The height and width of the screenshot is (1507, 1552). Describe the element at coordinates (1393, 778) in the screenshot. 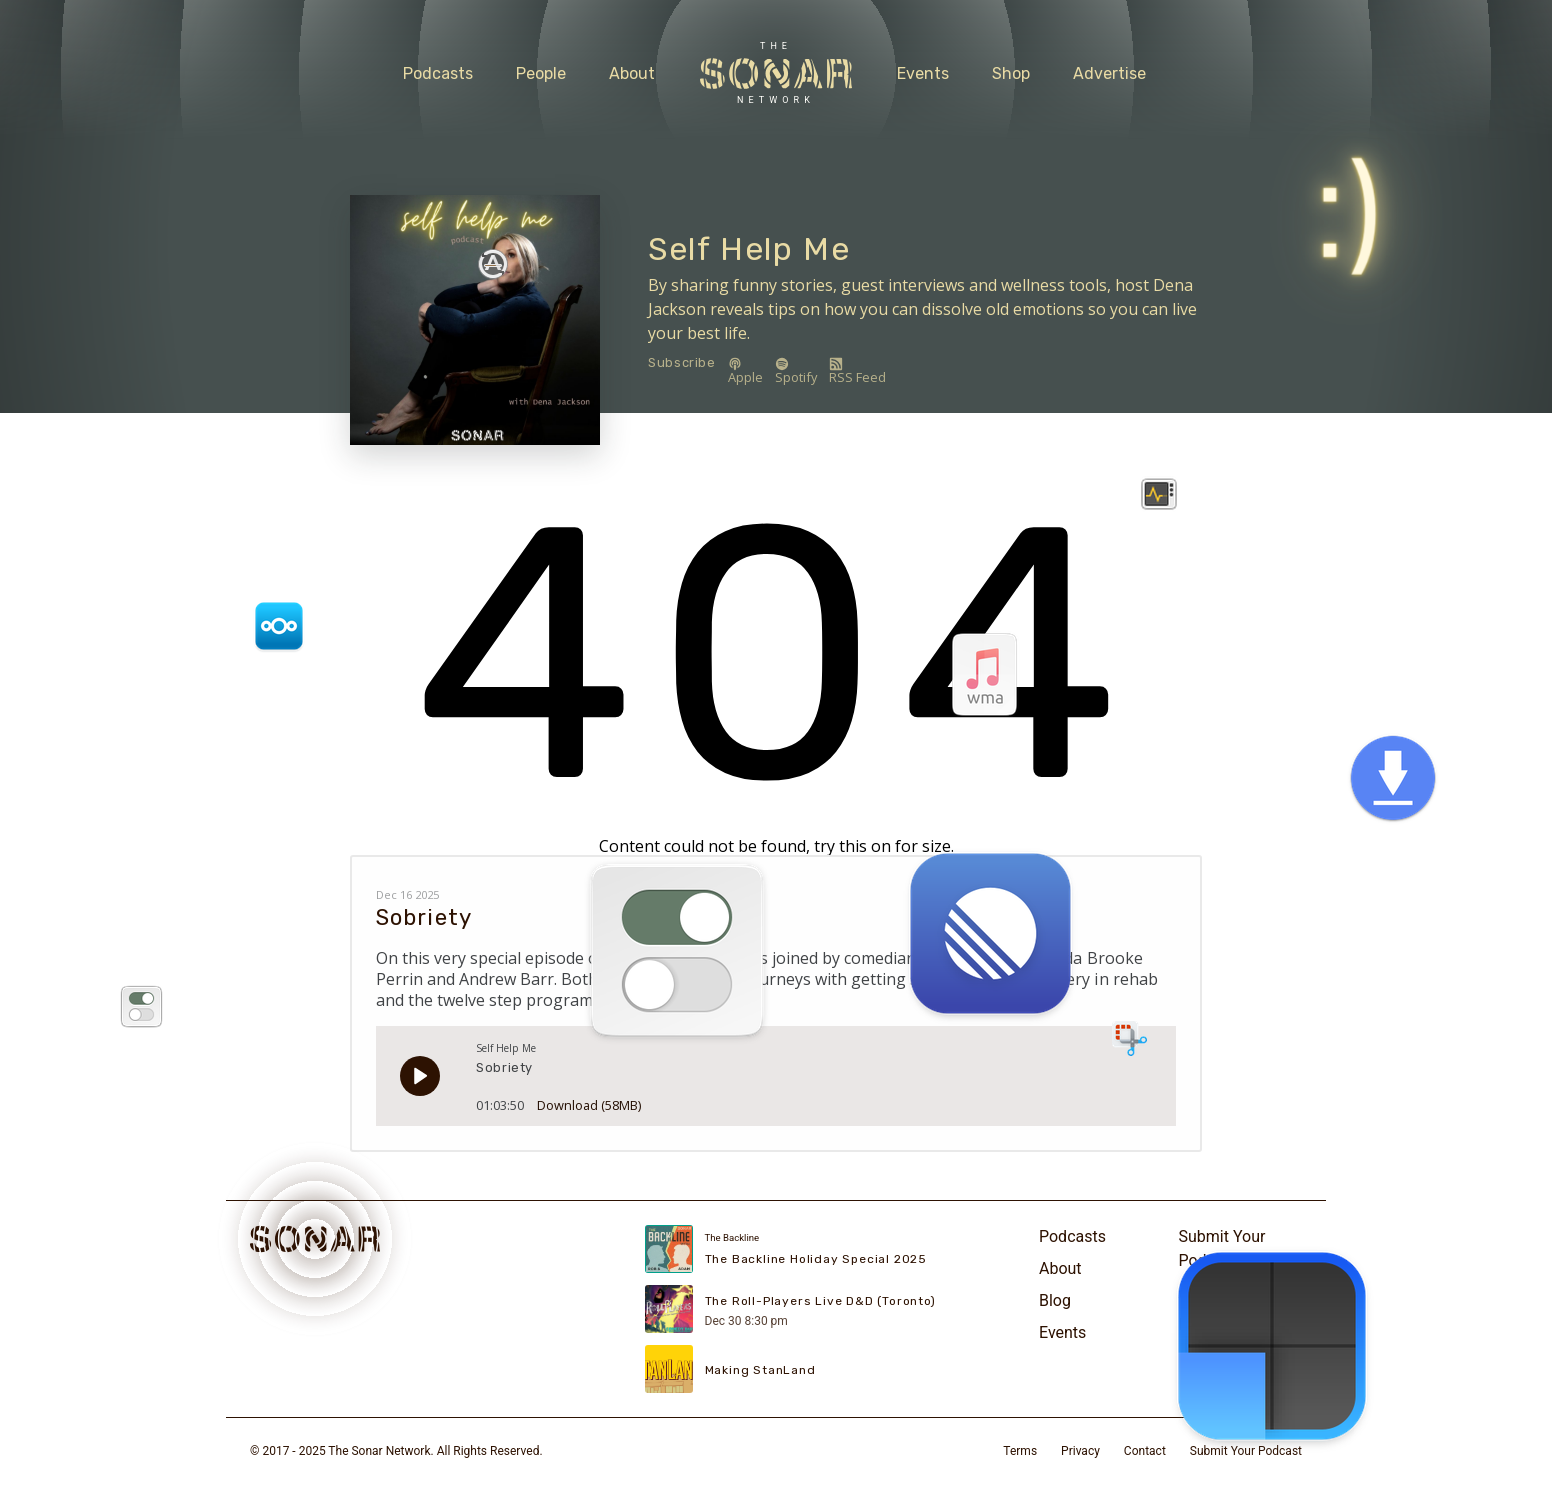

I see `access your downloads folder` at that location.